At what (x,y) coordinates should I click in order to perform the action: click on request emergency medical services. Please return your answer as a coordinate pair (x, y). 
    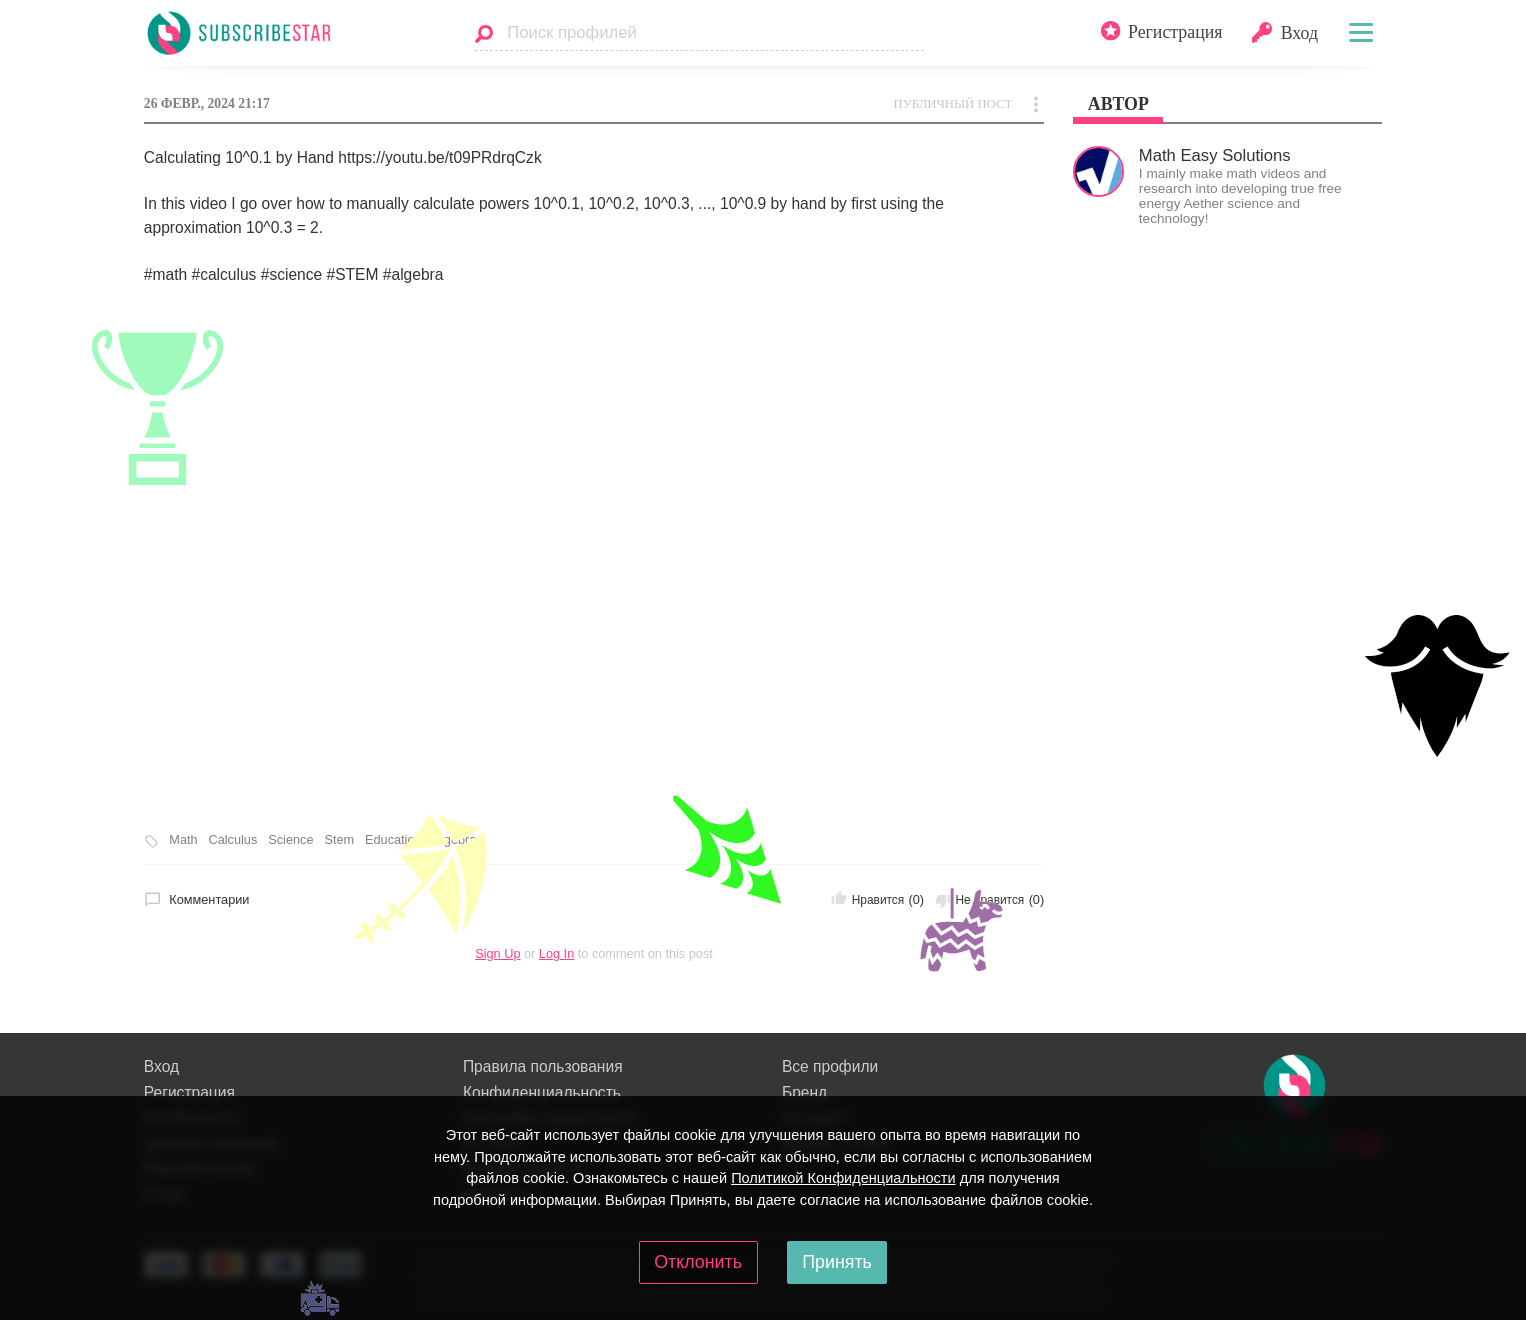
    Looking at the image, I should click on (320, 1298).